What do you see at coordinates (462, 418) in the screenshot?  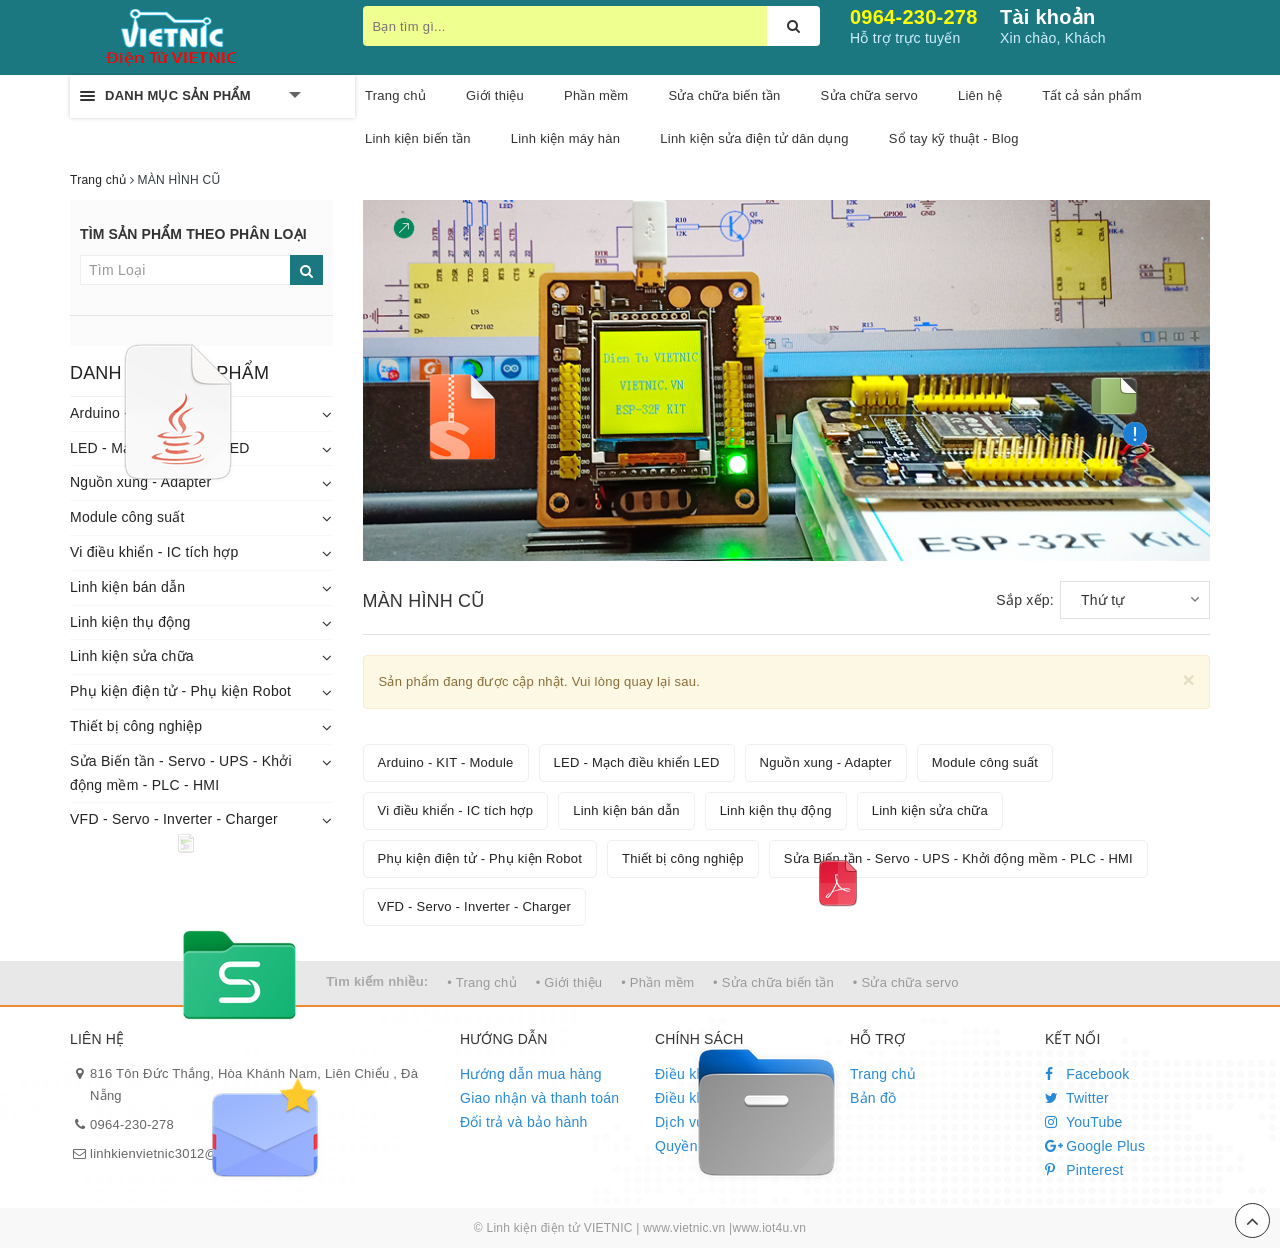 I see `sogou input method skin file` at bounding box center [462, 418].